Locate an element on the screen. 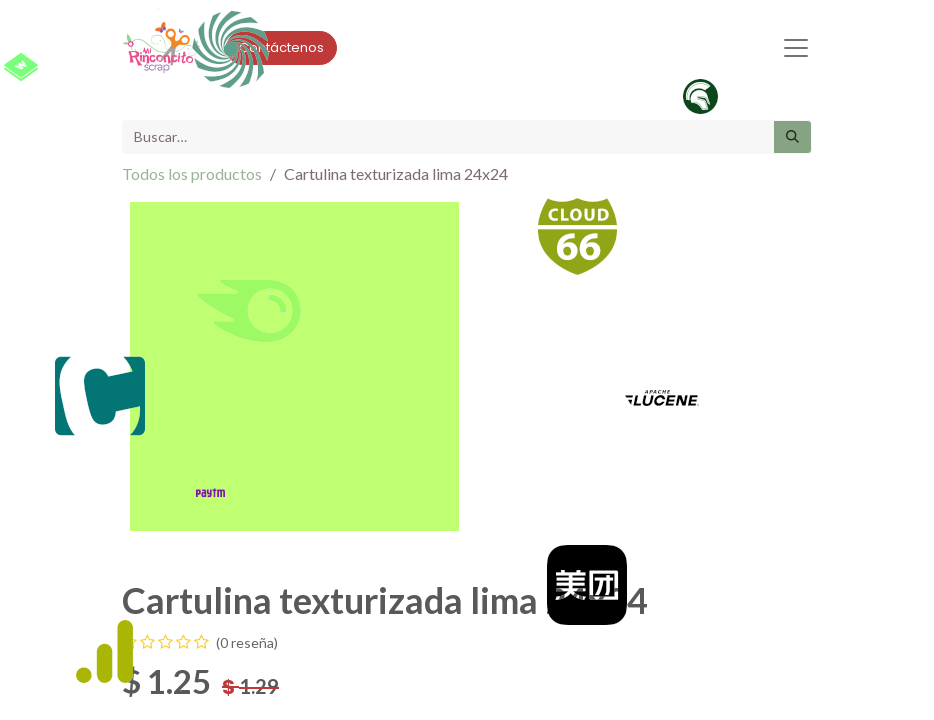 This screenshot has width=934, height=720. visit the MediaMarkt website or app is located at coordinates (230, 49).